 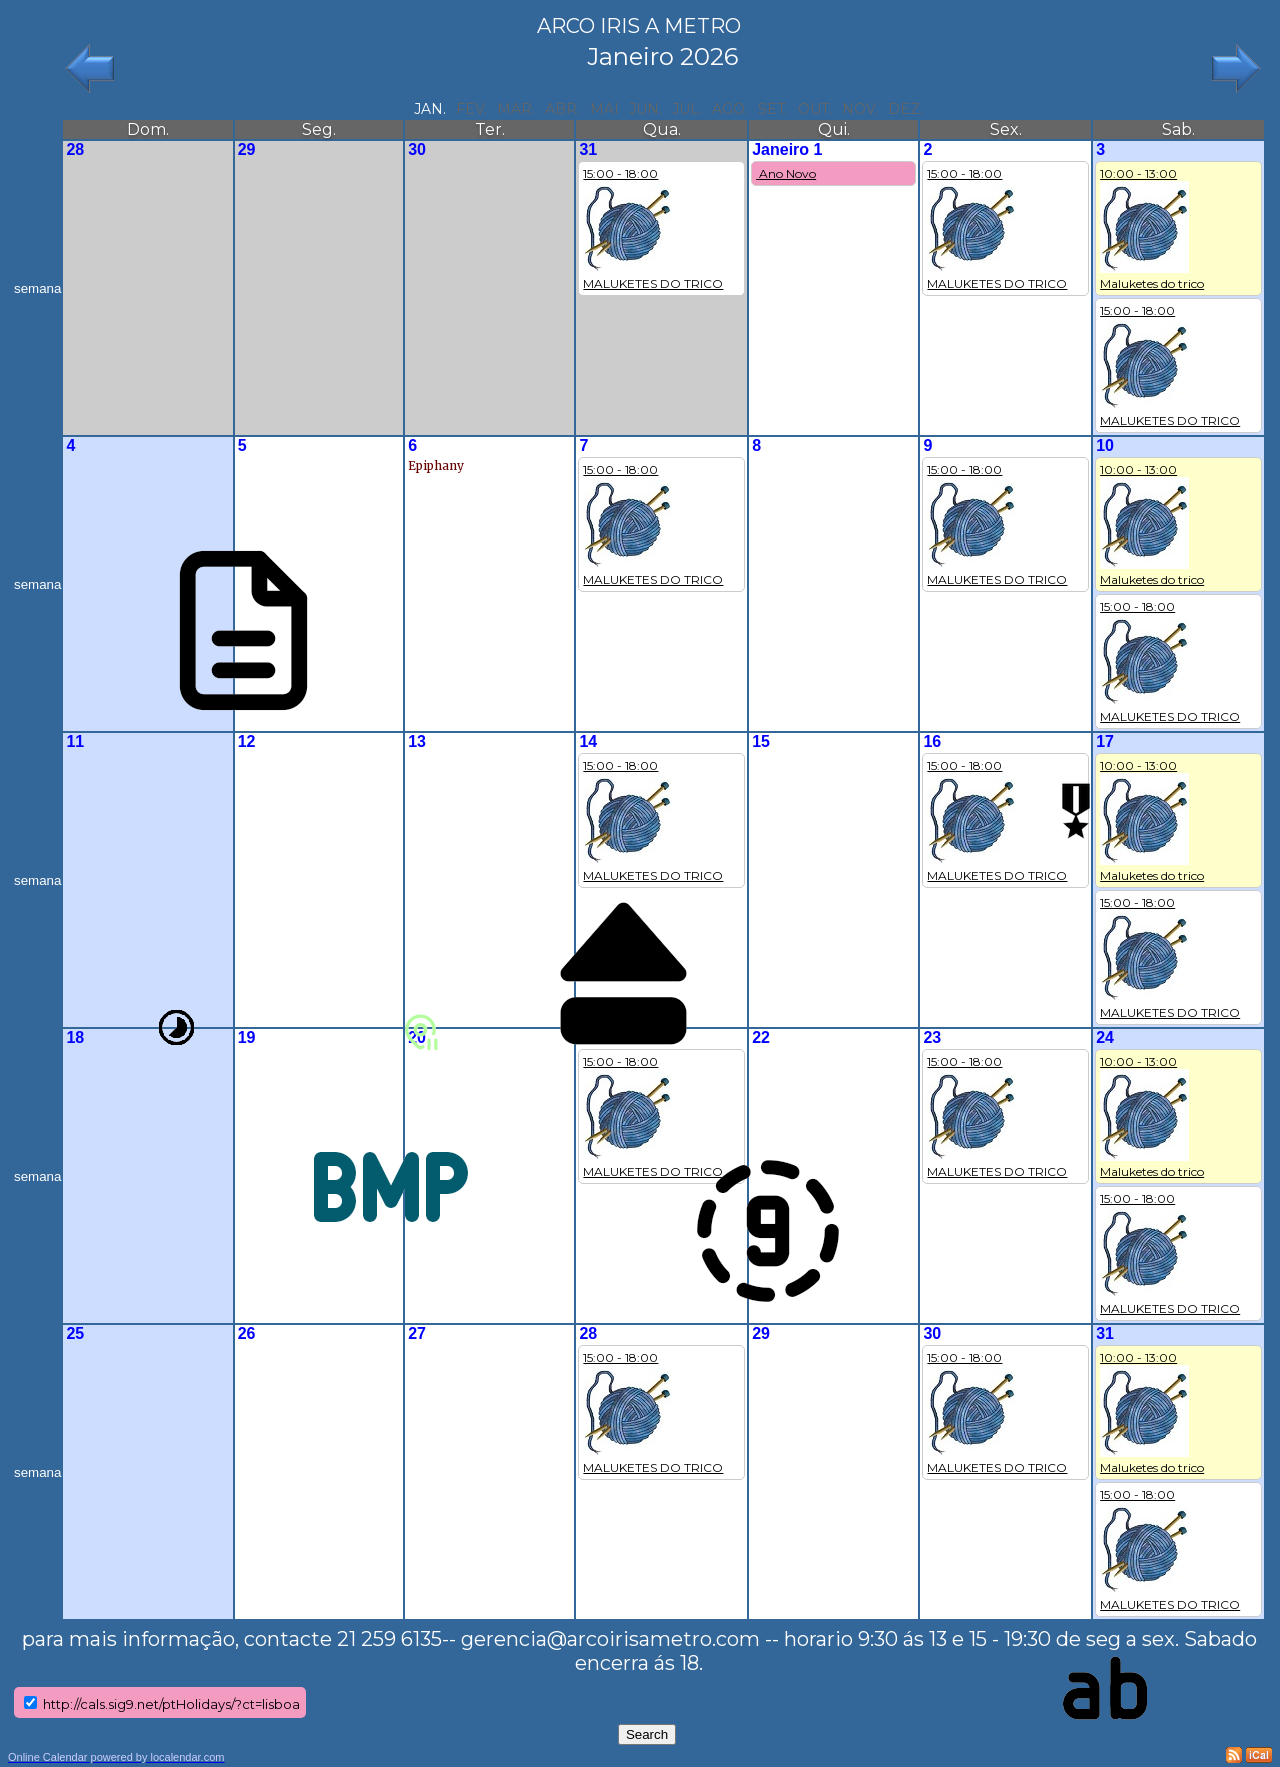 What do you see at coordinates (1105, 1688) in the screenshot?
I see `switch to latin alphabet input` at bounding box center [1105, 1688].